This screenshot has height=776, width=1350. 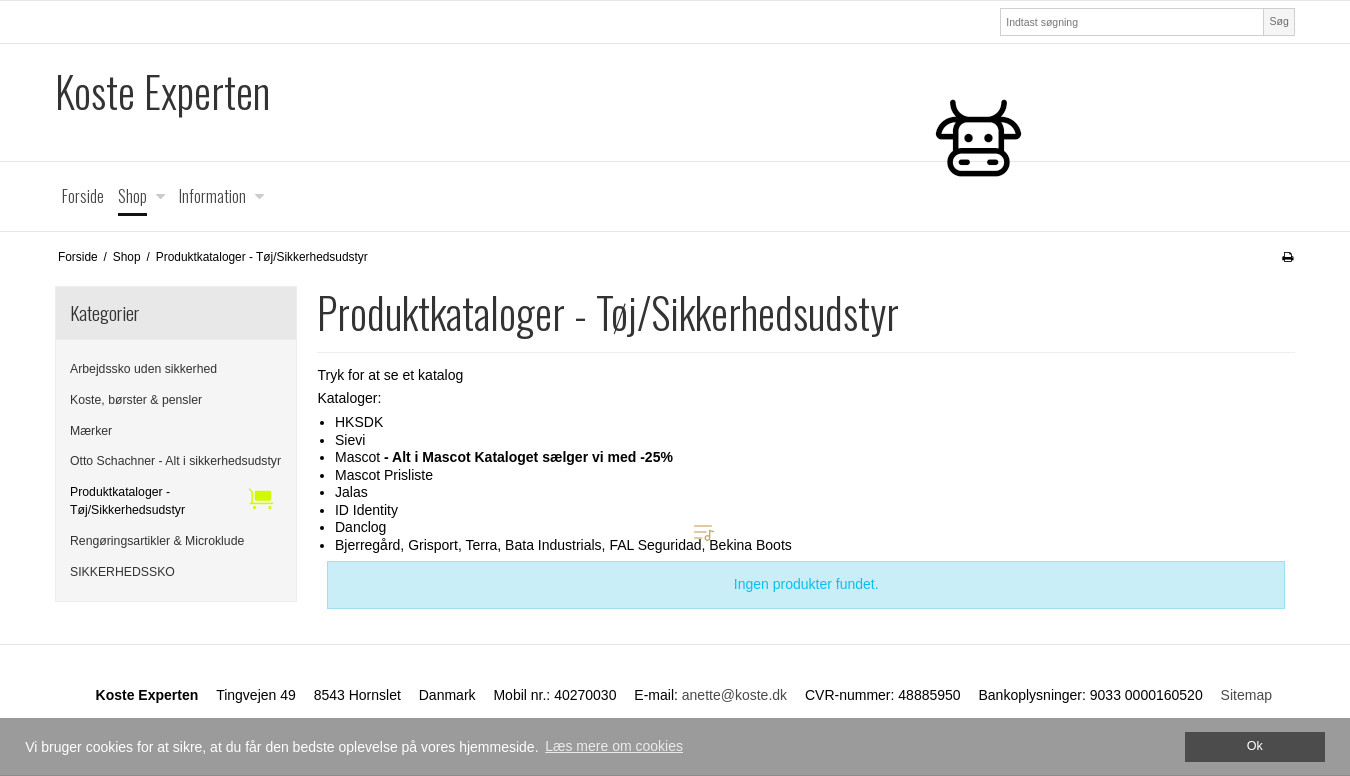 What do you see at coordinates (703, 532) in the screenshot?
I see `view your music playlist` at bounding box center [703, 532].